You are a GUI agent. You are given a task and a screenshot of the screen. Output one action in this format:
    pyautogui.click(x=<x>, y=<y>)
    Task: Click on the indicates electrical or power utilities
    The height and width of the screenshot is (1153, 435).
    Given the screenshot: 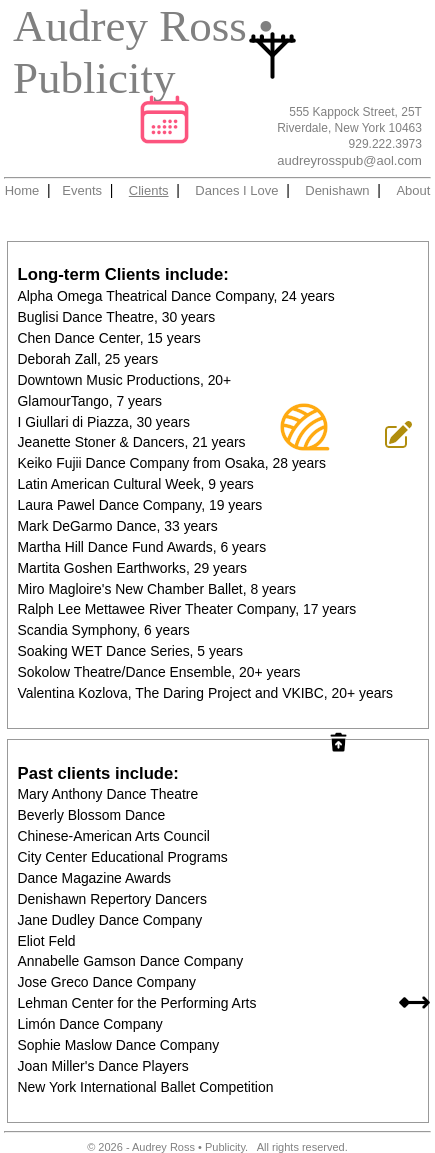 What is the action you would take?
    pyautogui.click(x=272, y=55)
    